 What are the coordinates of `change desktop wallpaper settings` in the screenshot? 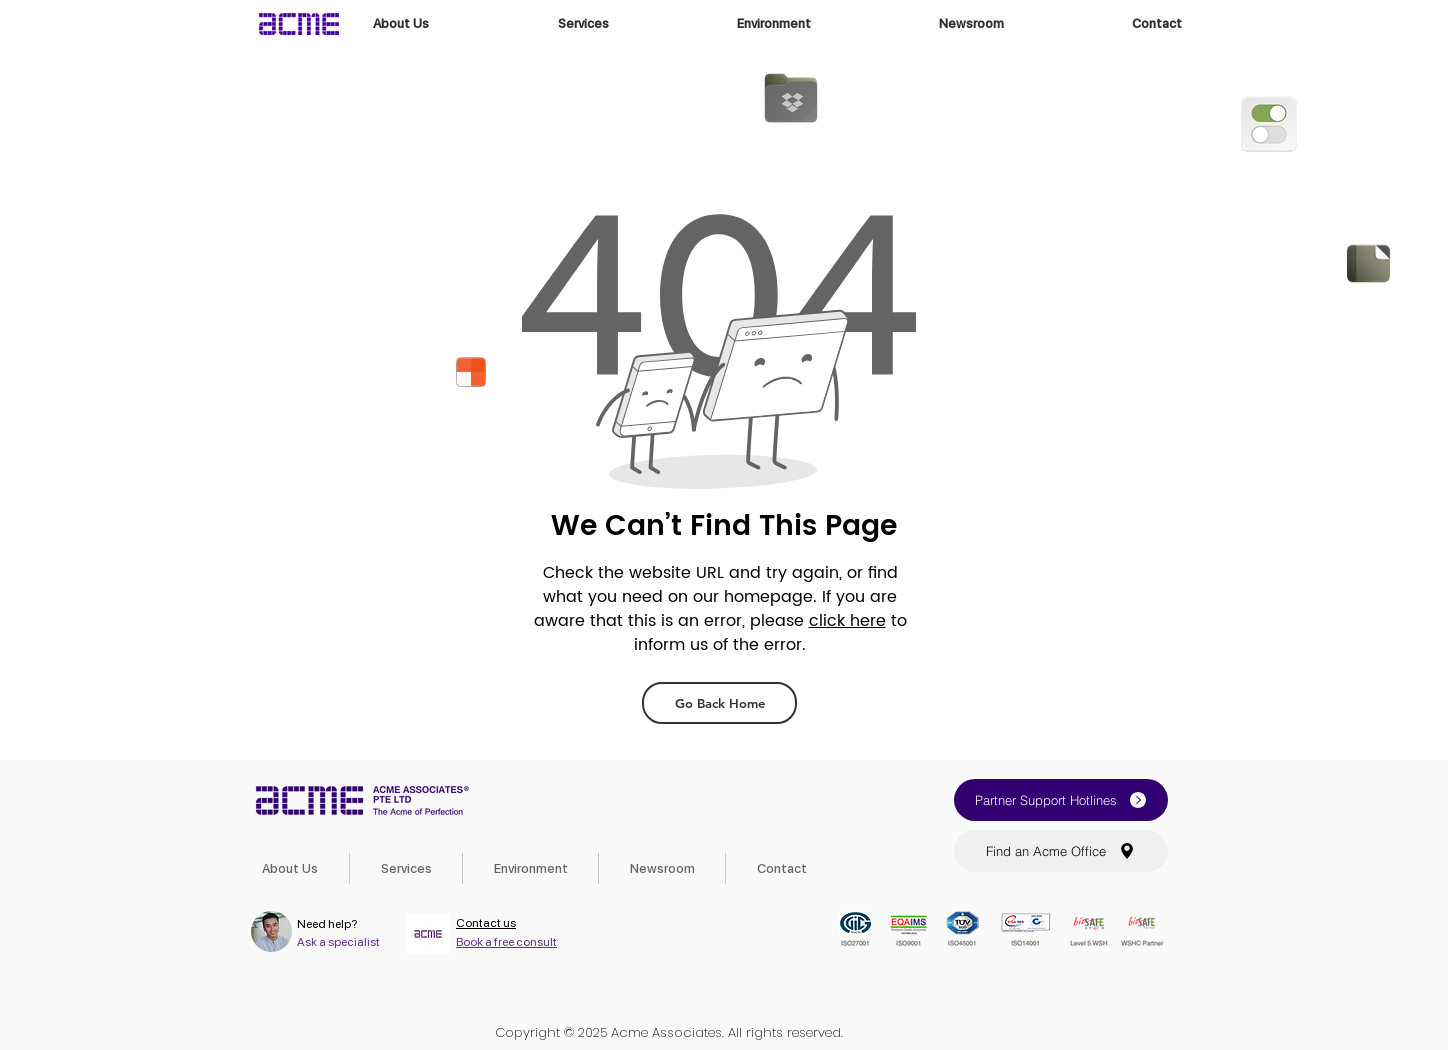 It's located at (1368, 262).